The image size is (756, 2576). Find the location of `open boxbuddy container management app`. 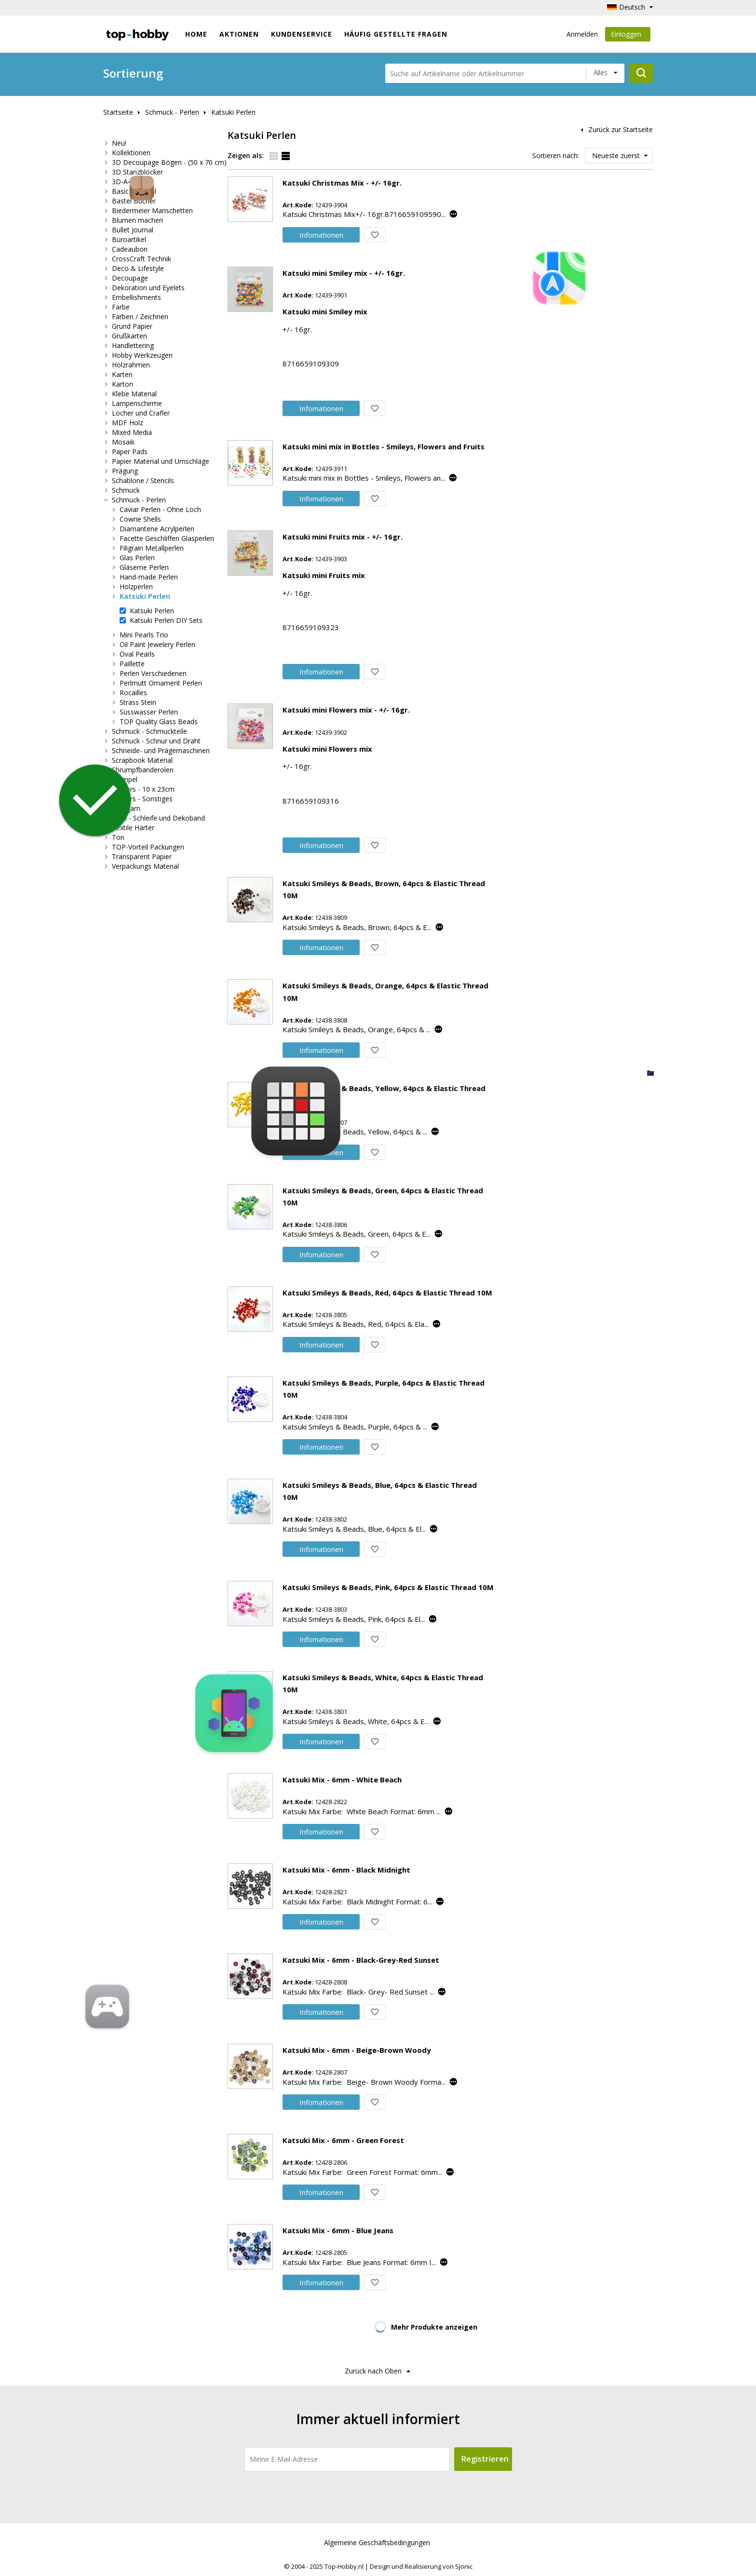

open boxbuddy container management app is located at coordinates (142, 188).